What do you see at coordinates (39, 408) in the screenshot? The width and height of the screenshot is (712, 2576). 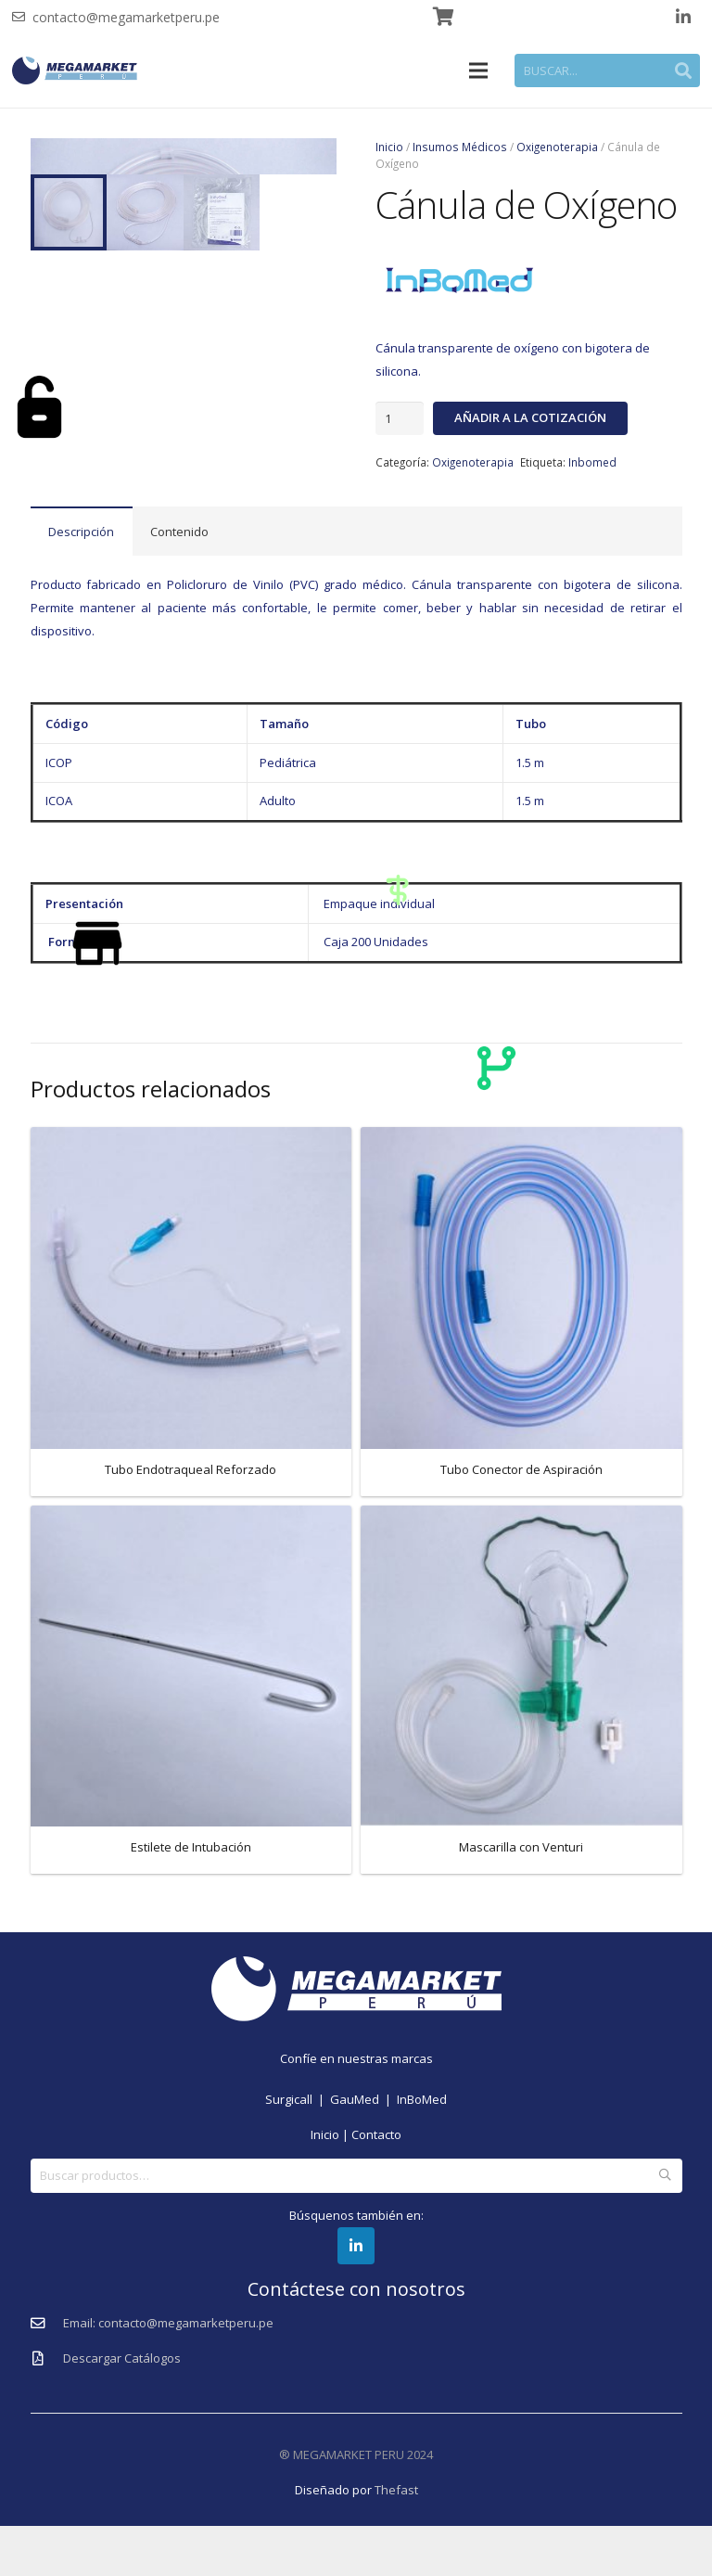 I see `unlock a secured item or account` at bounding box center [39, 408].